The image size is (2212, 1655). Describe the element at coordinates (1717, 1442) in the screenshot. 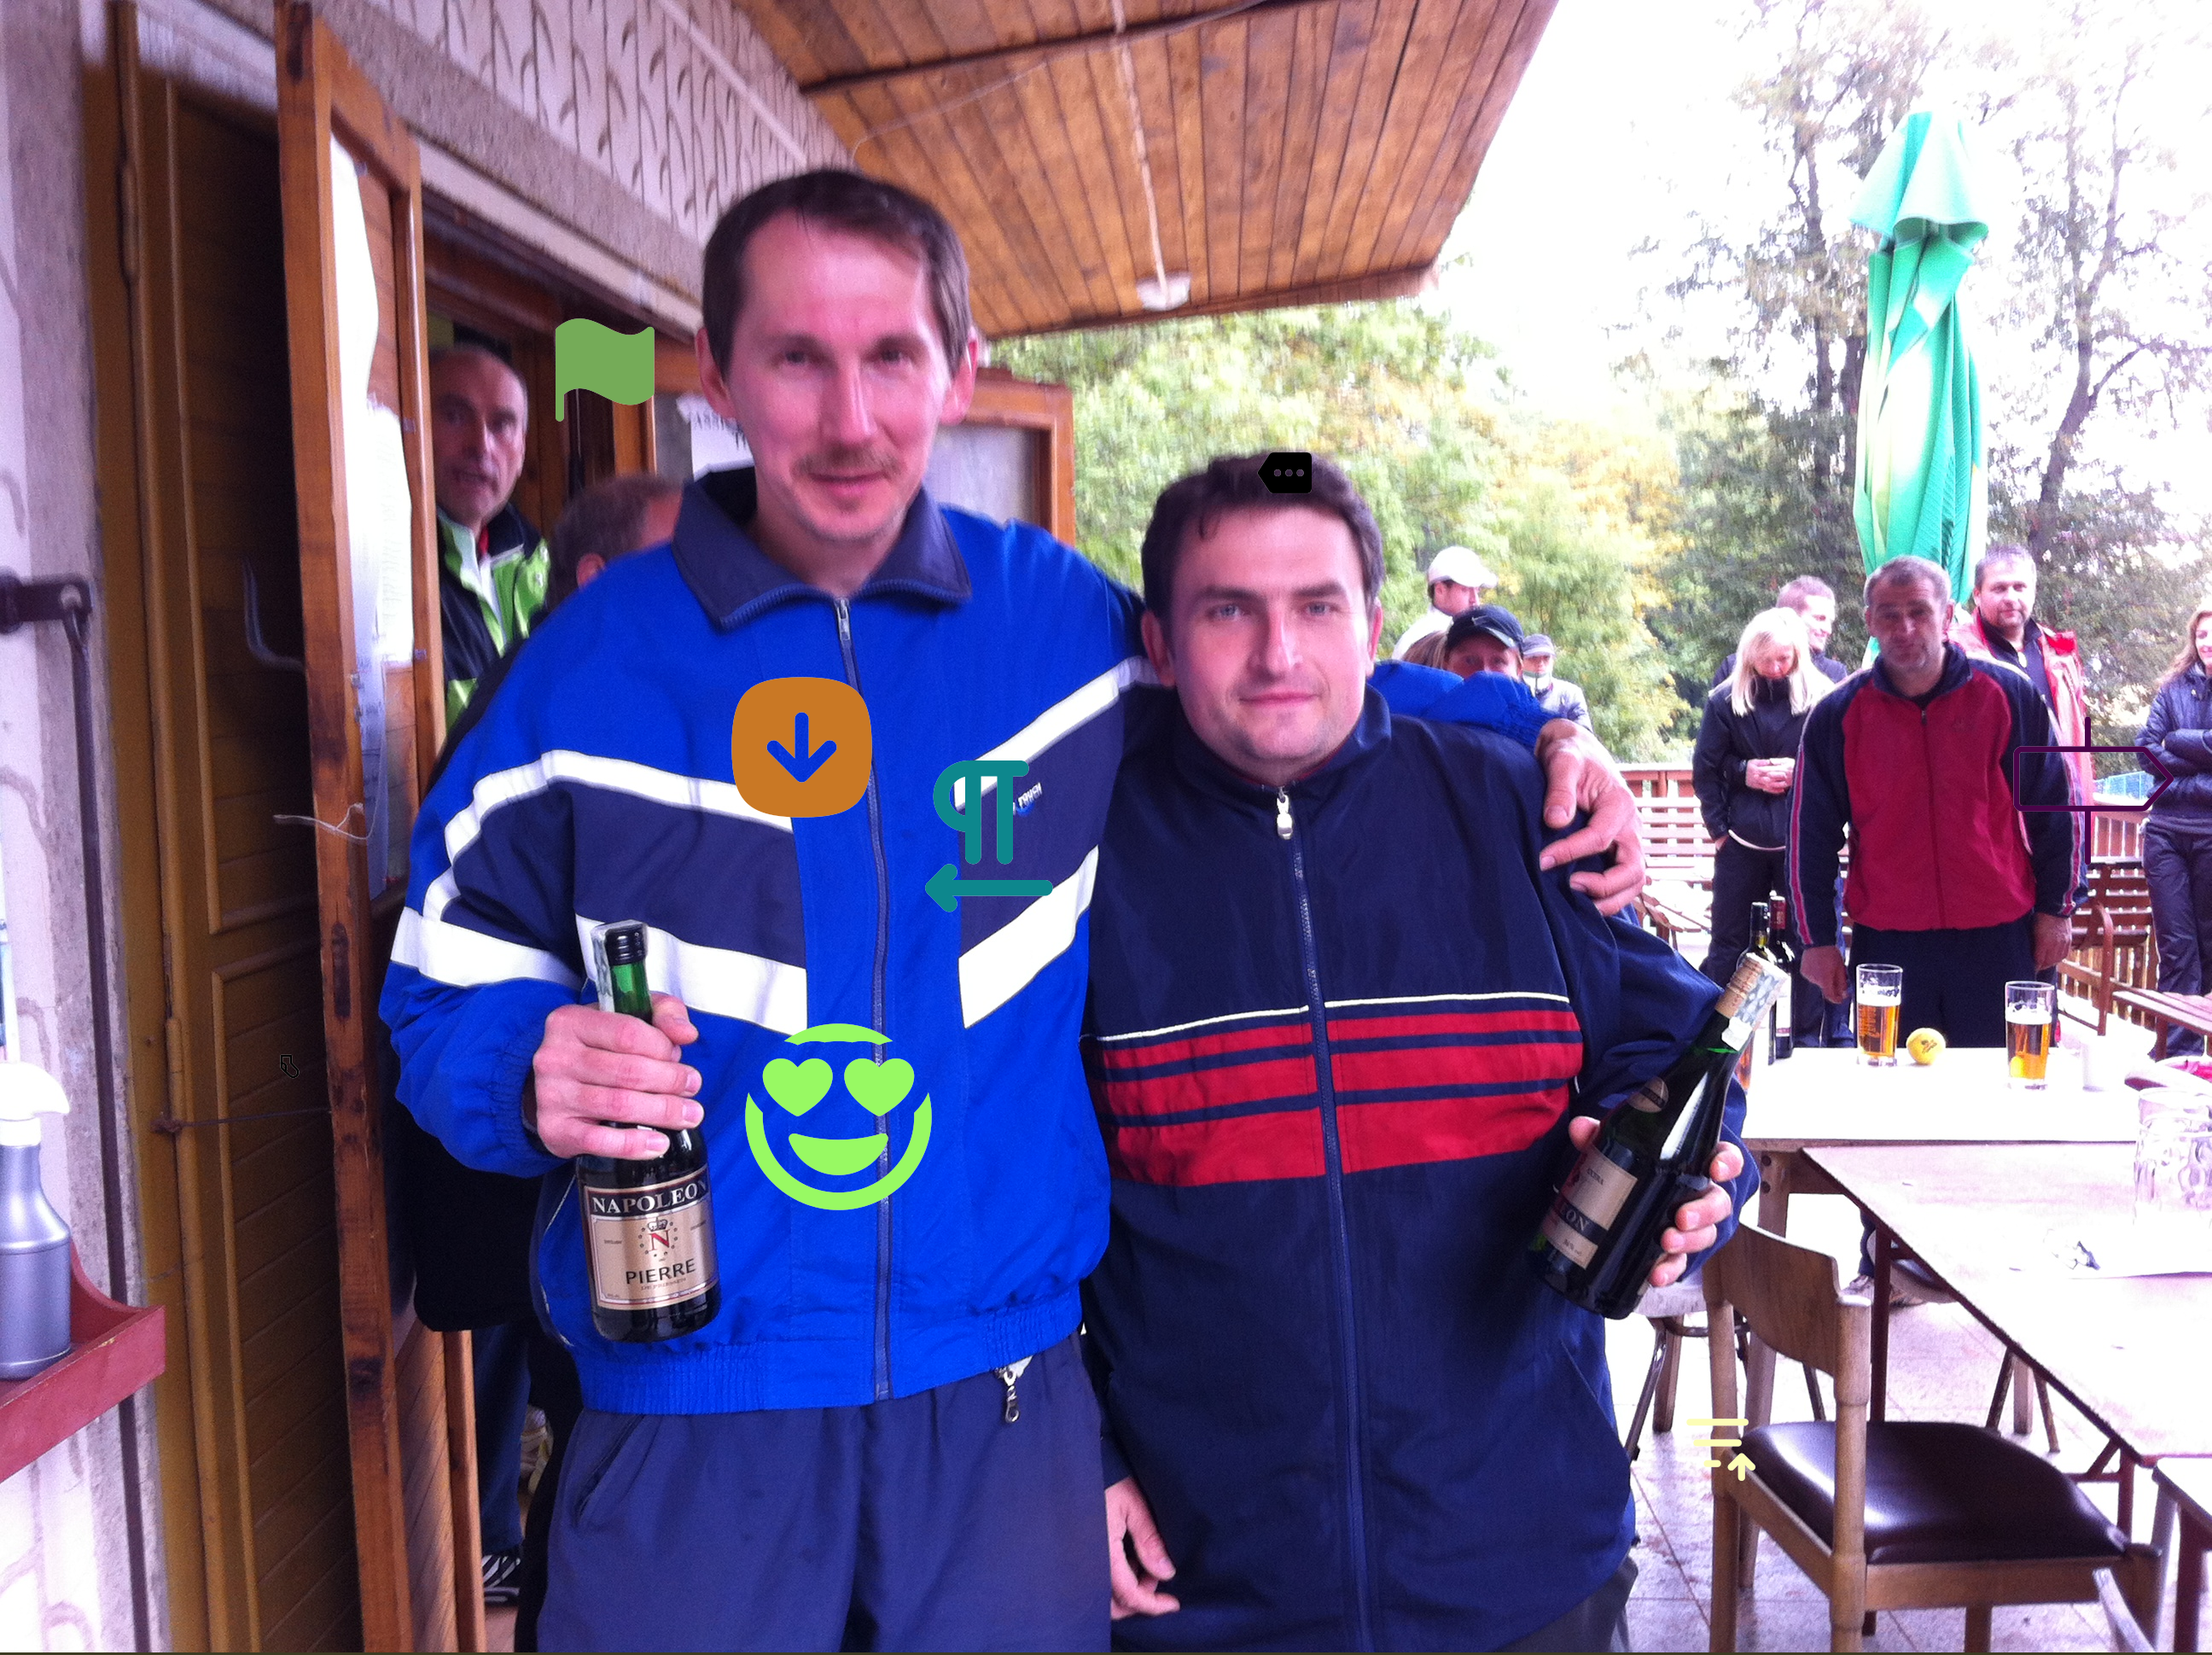

I see `sort items in ascending order` at that location.